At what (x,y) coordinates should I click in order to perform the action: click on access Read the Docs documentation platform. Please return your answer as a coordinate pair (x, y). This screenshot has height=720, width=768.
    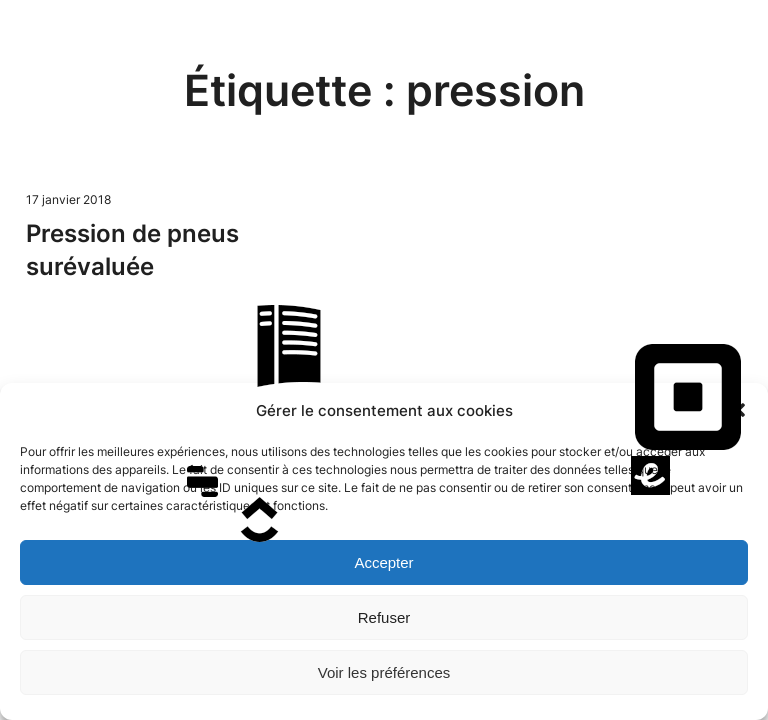
    Looking at the image, I should click on (289, 346).